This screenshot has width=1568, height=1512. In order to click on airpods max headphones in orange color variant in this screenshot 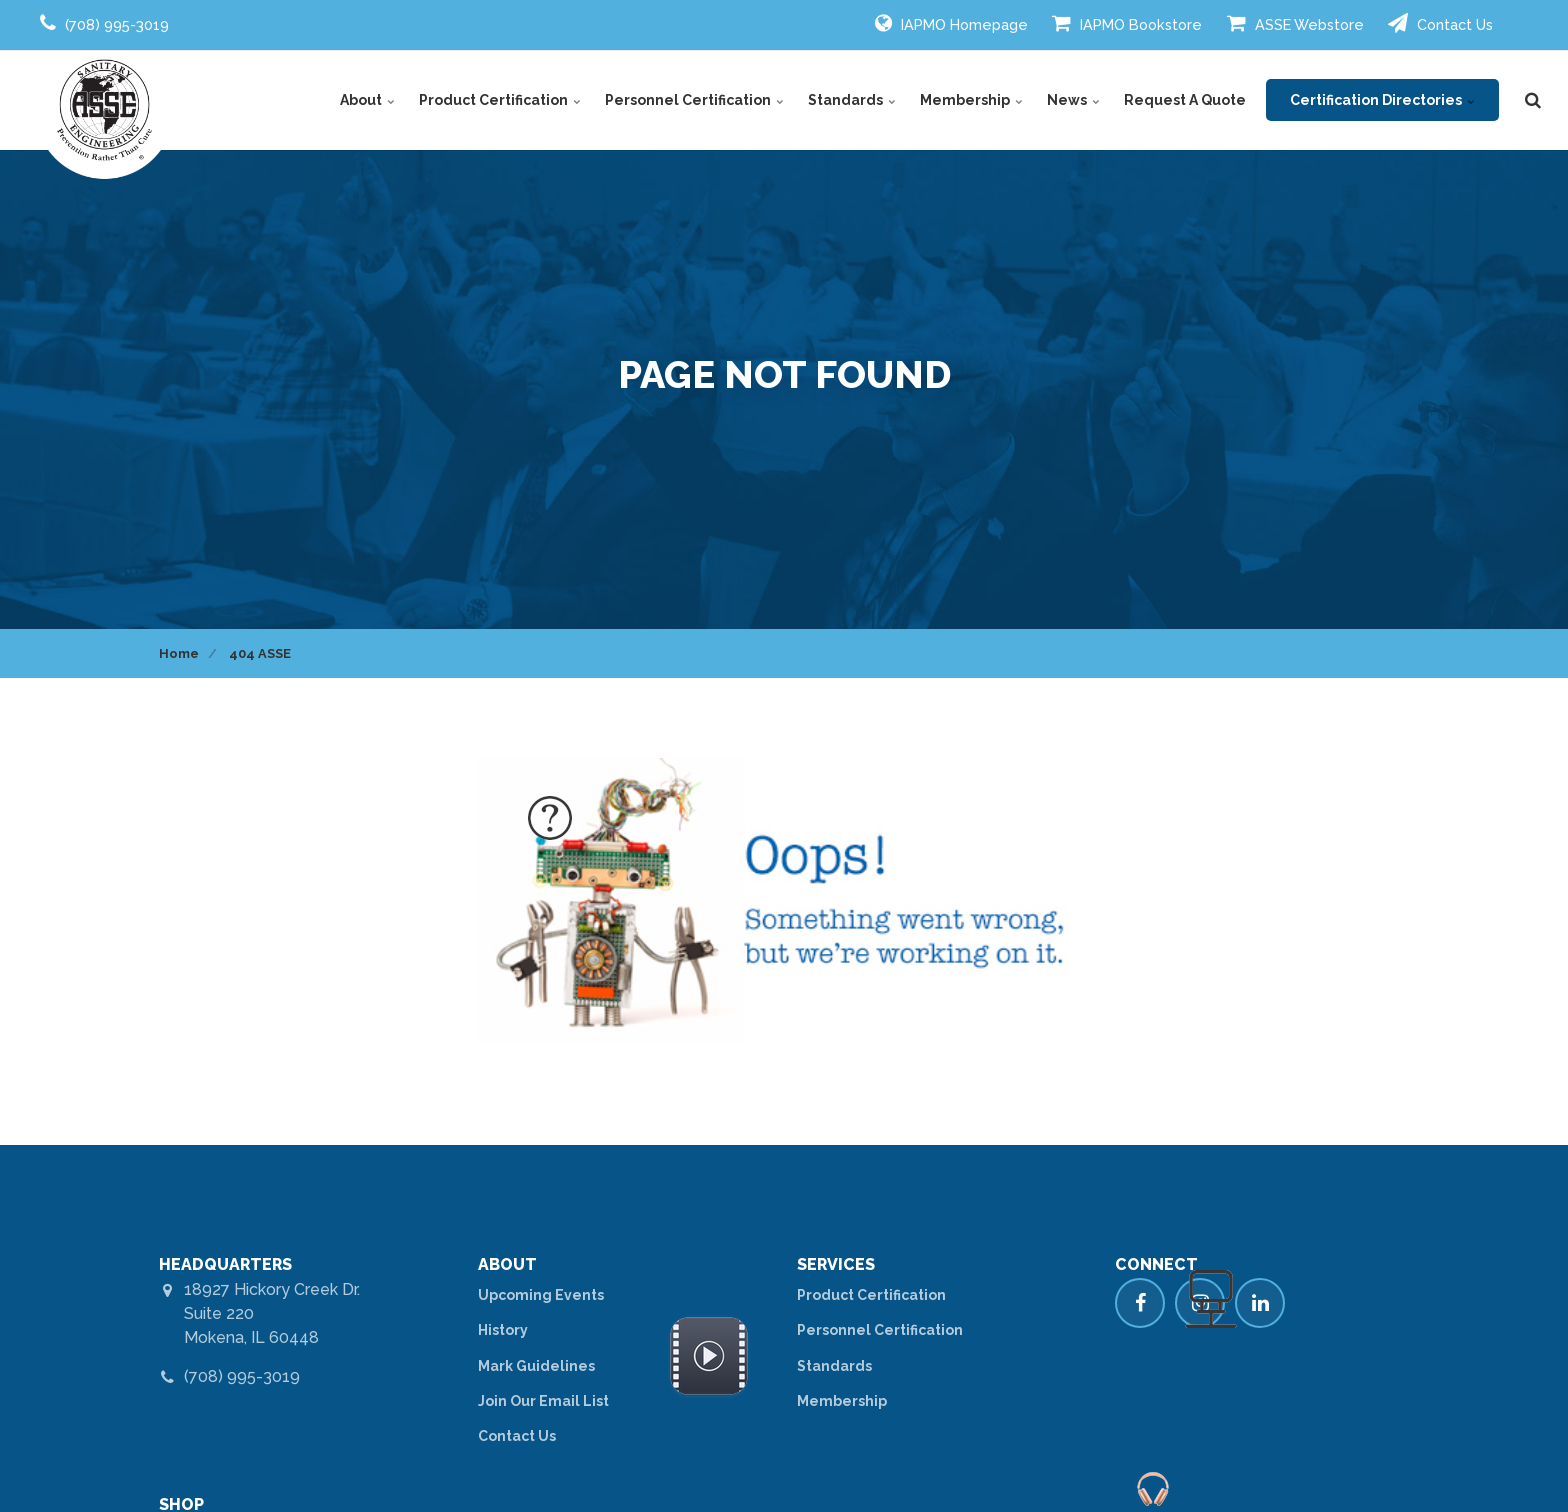, I will do `click(1153, 1489)`.